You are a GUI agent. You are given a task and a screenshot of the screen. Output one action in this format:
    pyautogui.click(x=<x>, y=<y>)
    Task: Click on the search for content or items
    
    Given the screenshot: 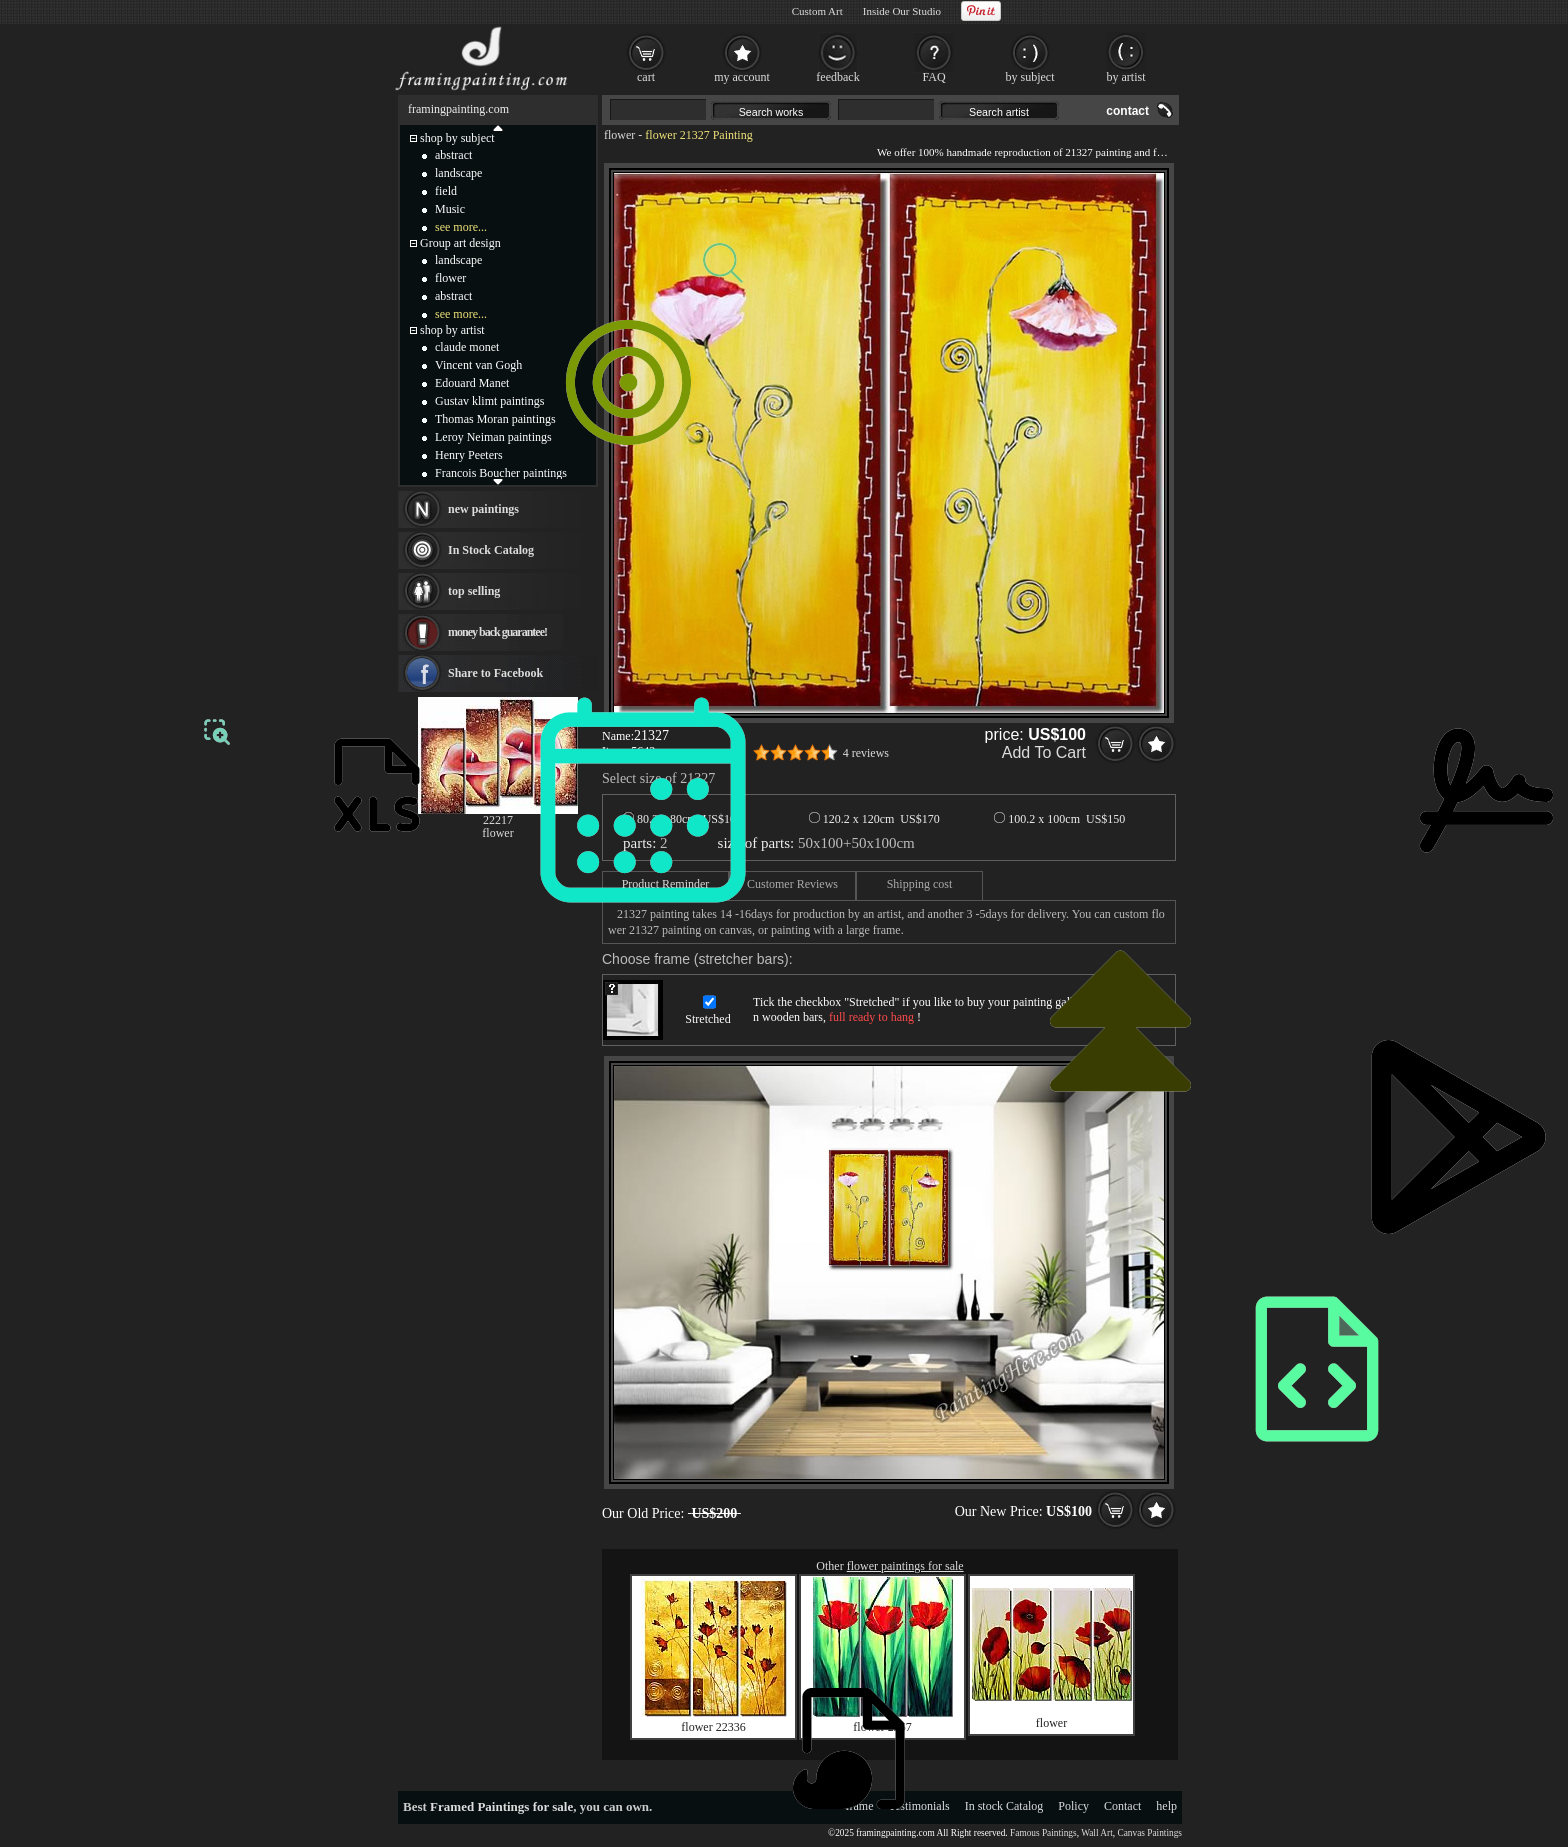 What is the action you would take?
    pyautogui.click(x=723, y=263)
    